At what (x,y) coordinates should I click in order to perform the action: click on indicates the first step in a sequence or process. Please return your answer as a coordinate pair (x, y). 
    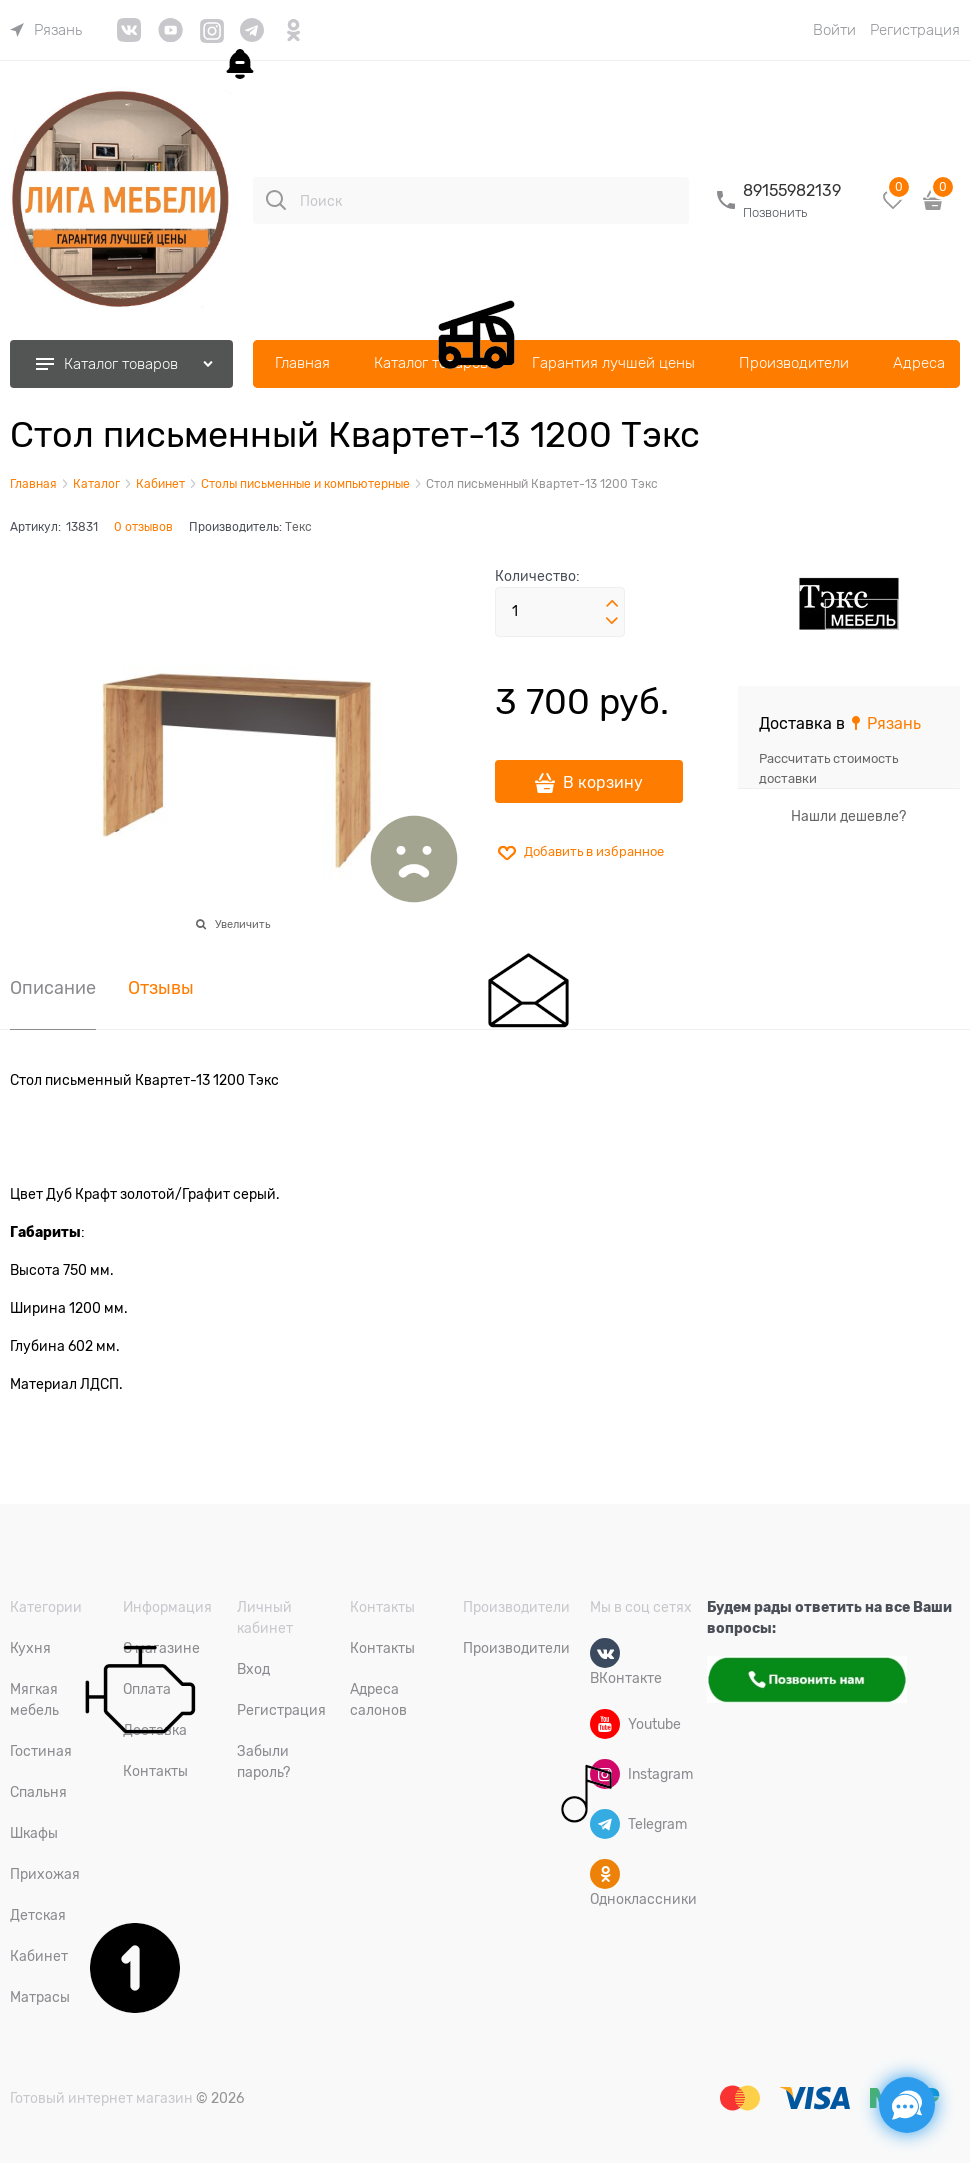
    Looking at the image, I should click on (135, 1968).